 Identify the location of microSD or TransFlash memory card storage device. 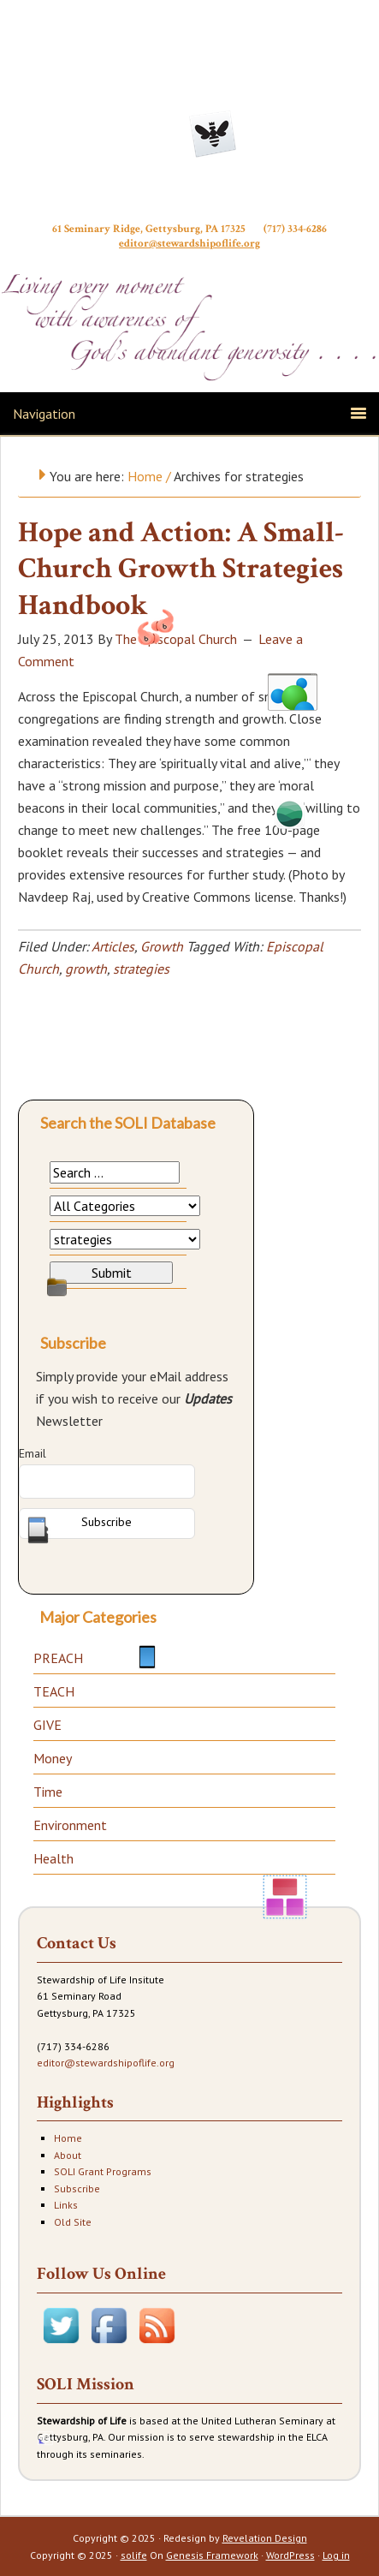
(38, 1530).